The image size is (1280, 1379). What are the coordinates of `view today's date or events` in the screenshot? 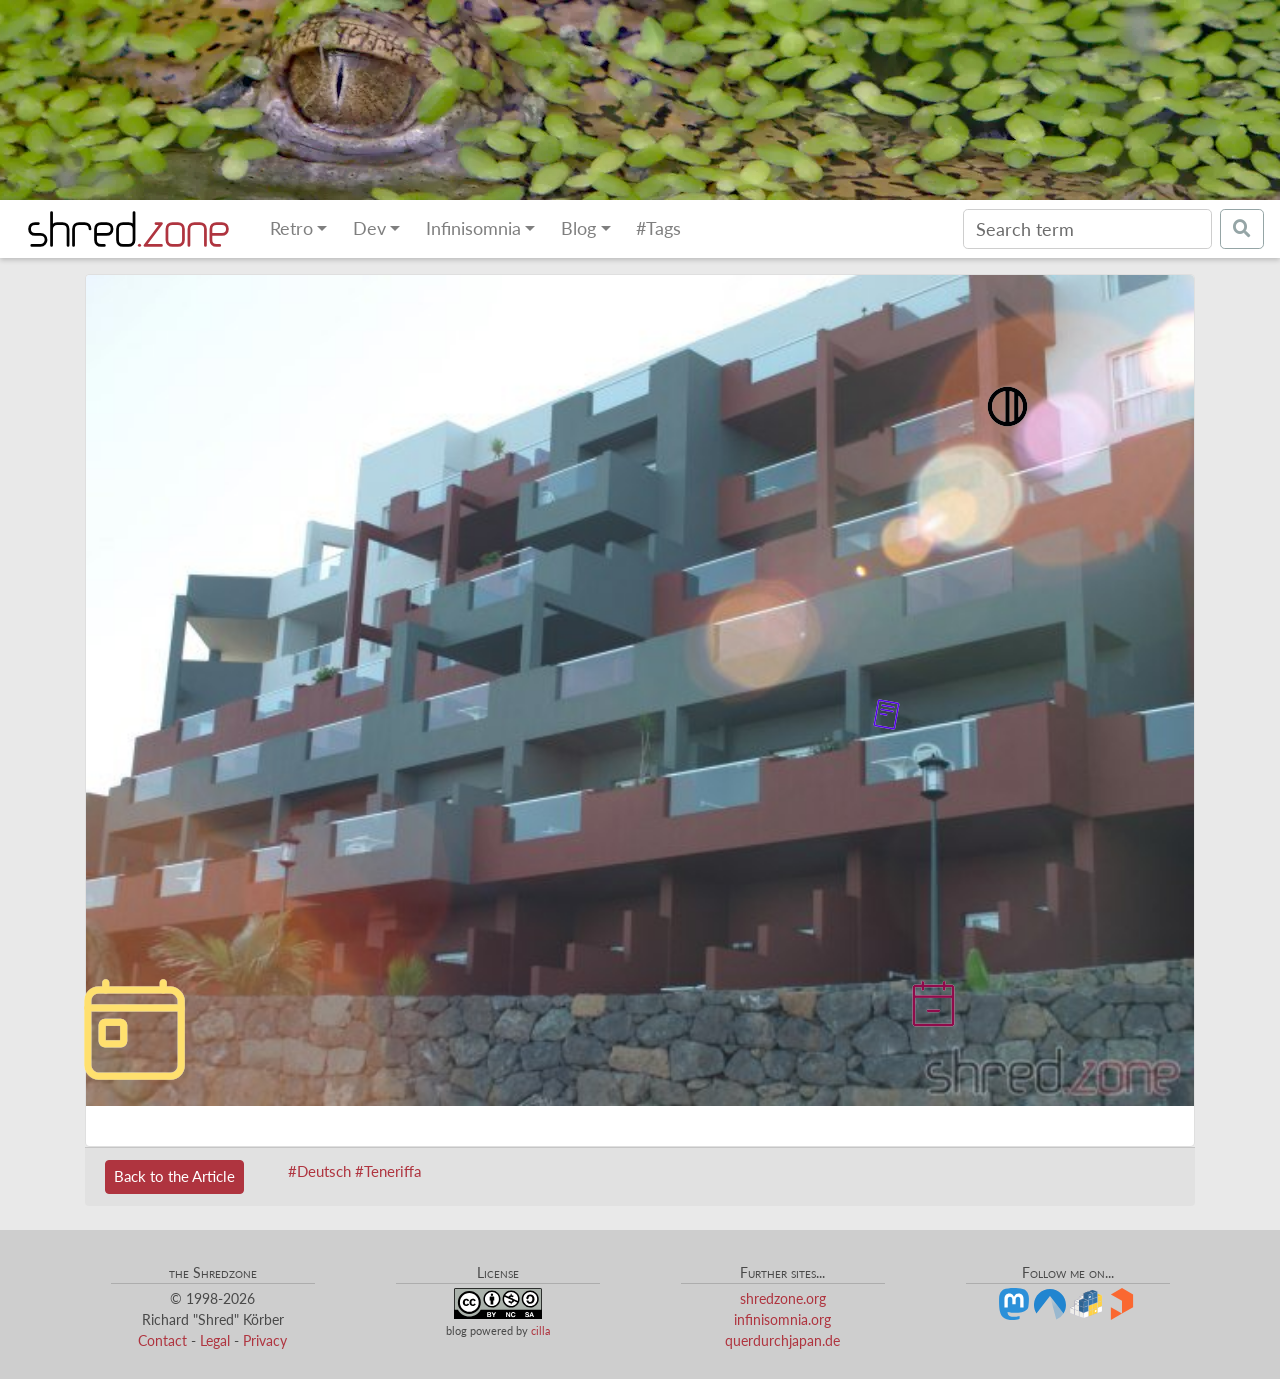 It's located at (134, 1029).